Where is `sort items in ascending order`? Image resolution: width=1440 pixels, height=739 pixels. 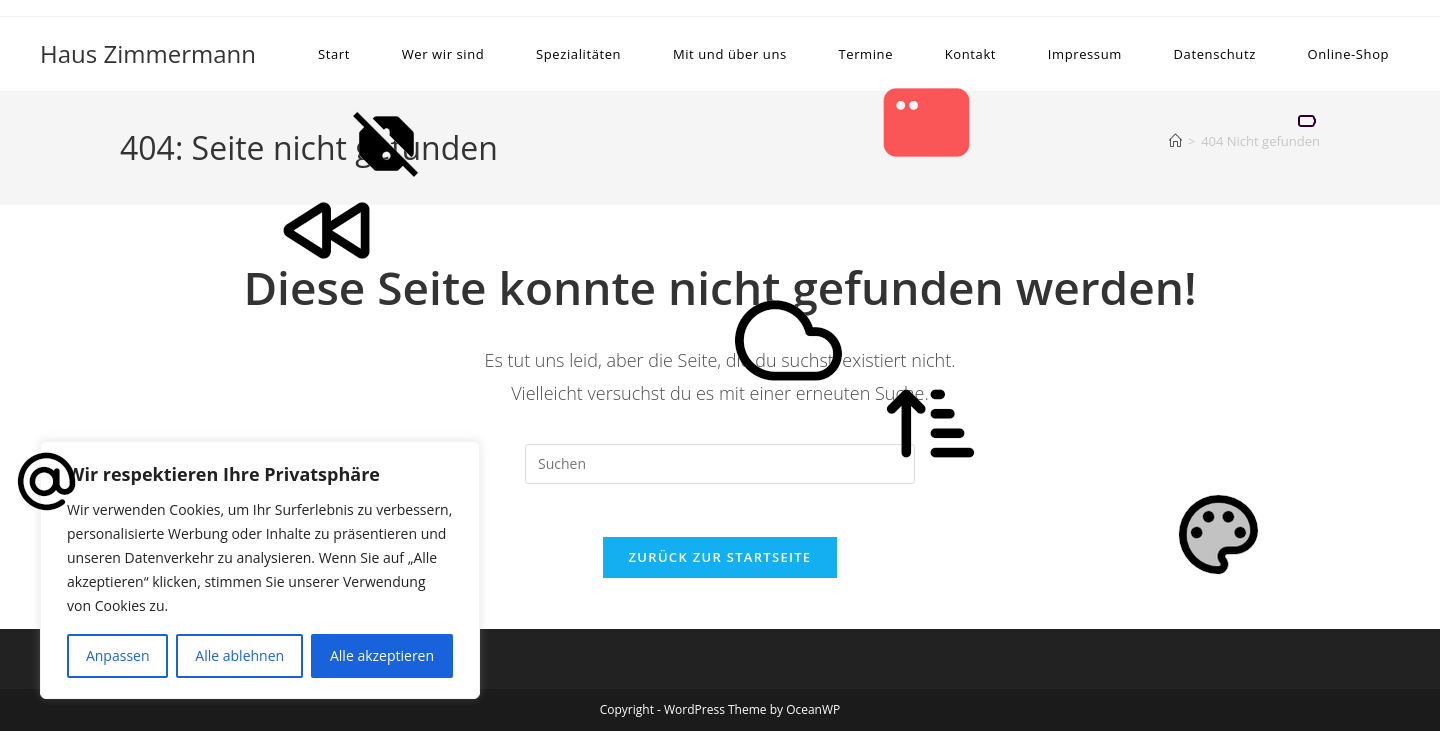
sort items in ascending order is located at coordinates (930, 423).